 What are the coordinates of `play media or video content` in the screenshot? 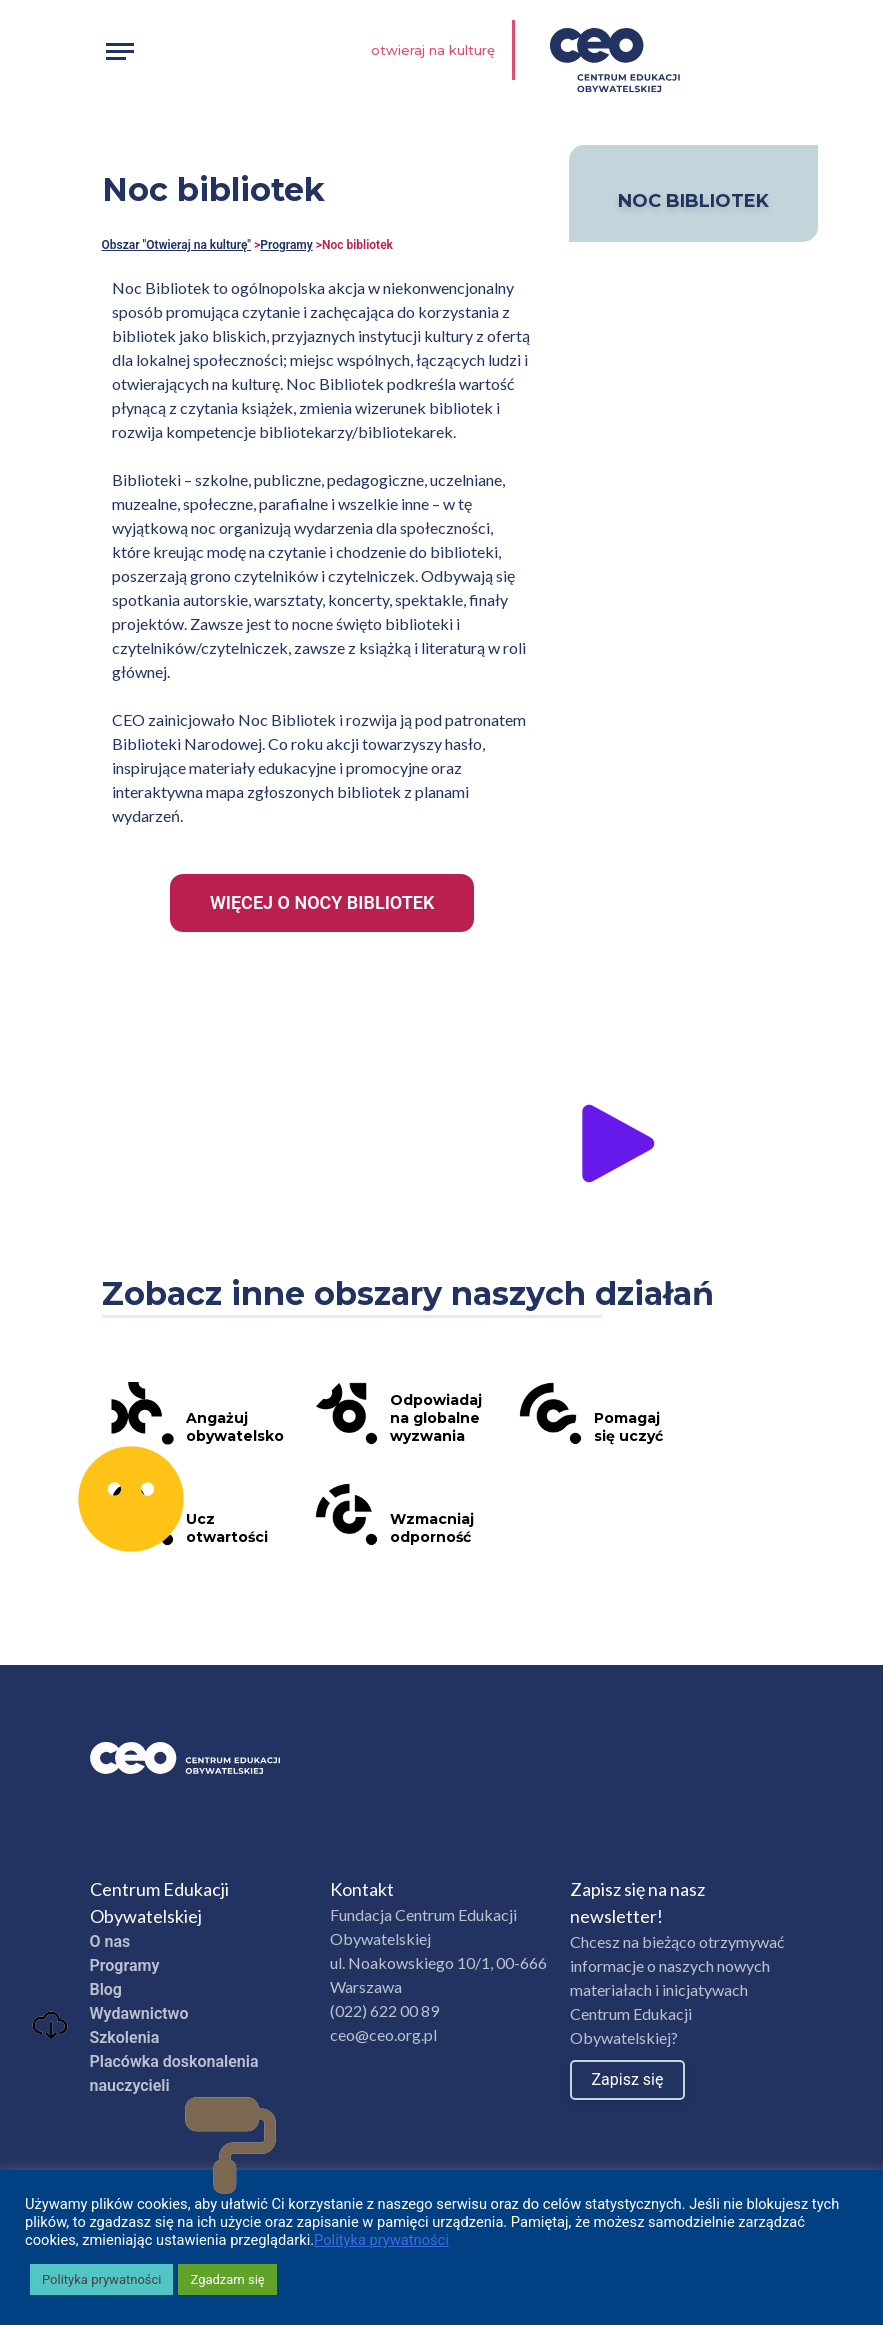 It's located at (615, 1143).